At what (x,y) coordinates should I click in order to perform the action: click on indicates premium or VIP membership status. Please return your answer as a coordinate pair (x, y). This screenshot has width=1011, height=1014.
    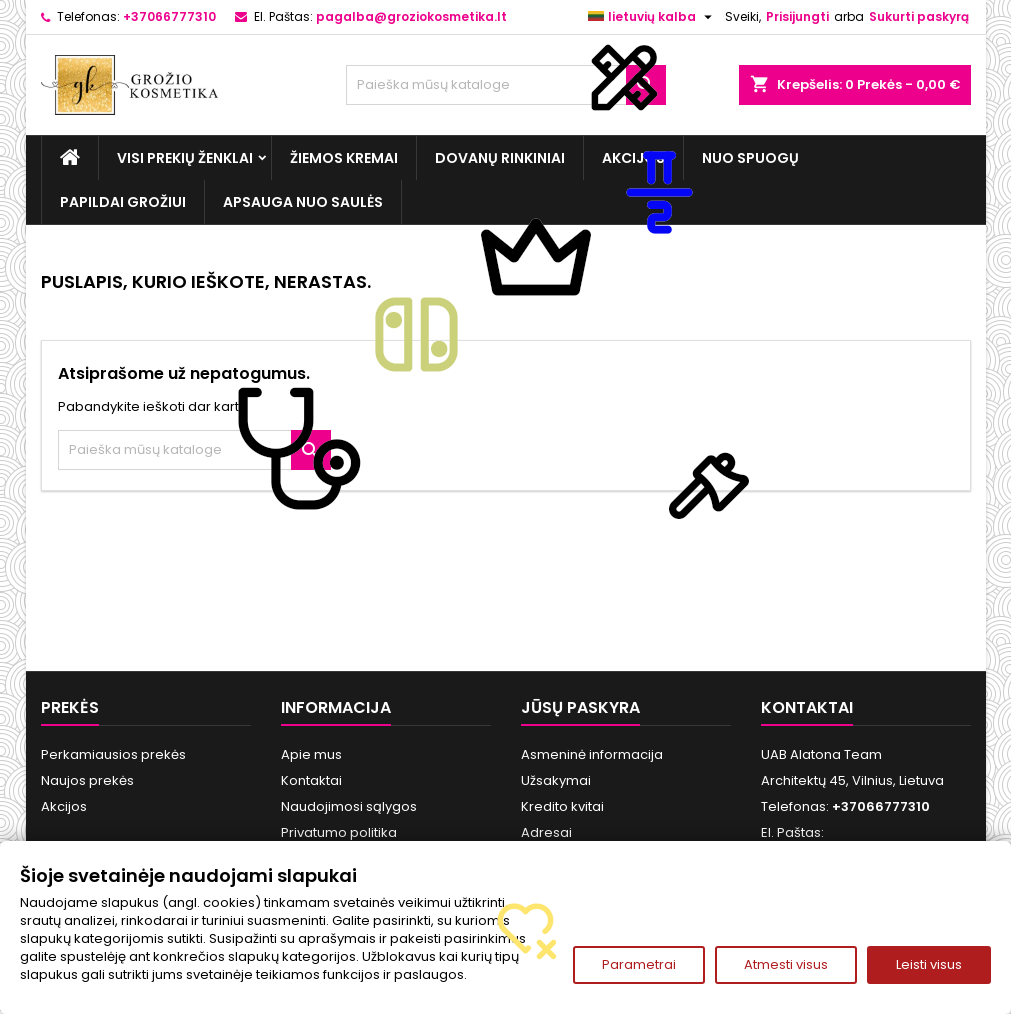
    Looking at the image, I should click on (536, 257).